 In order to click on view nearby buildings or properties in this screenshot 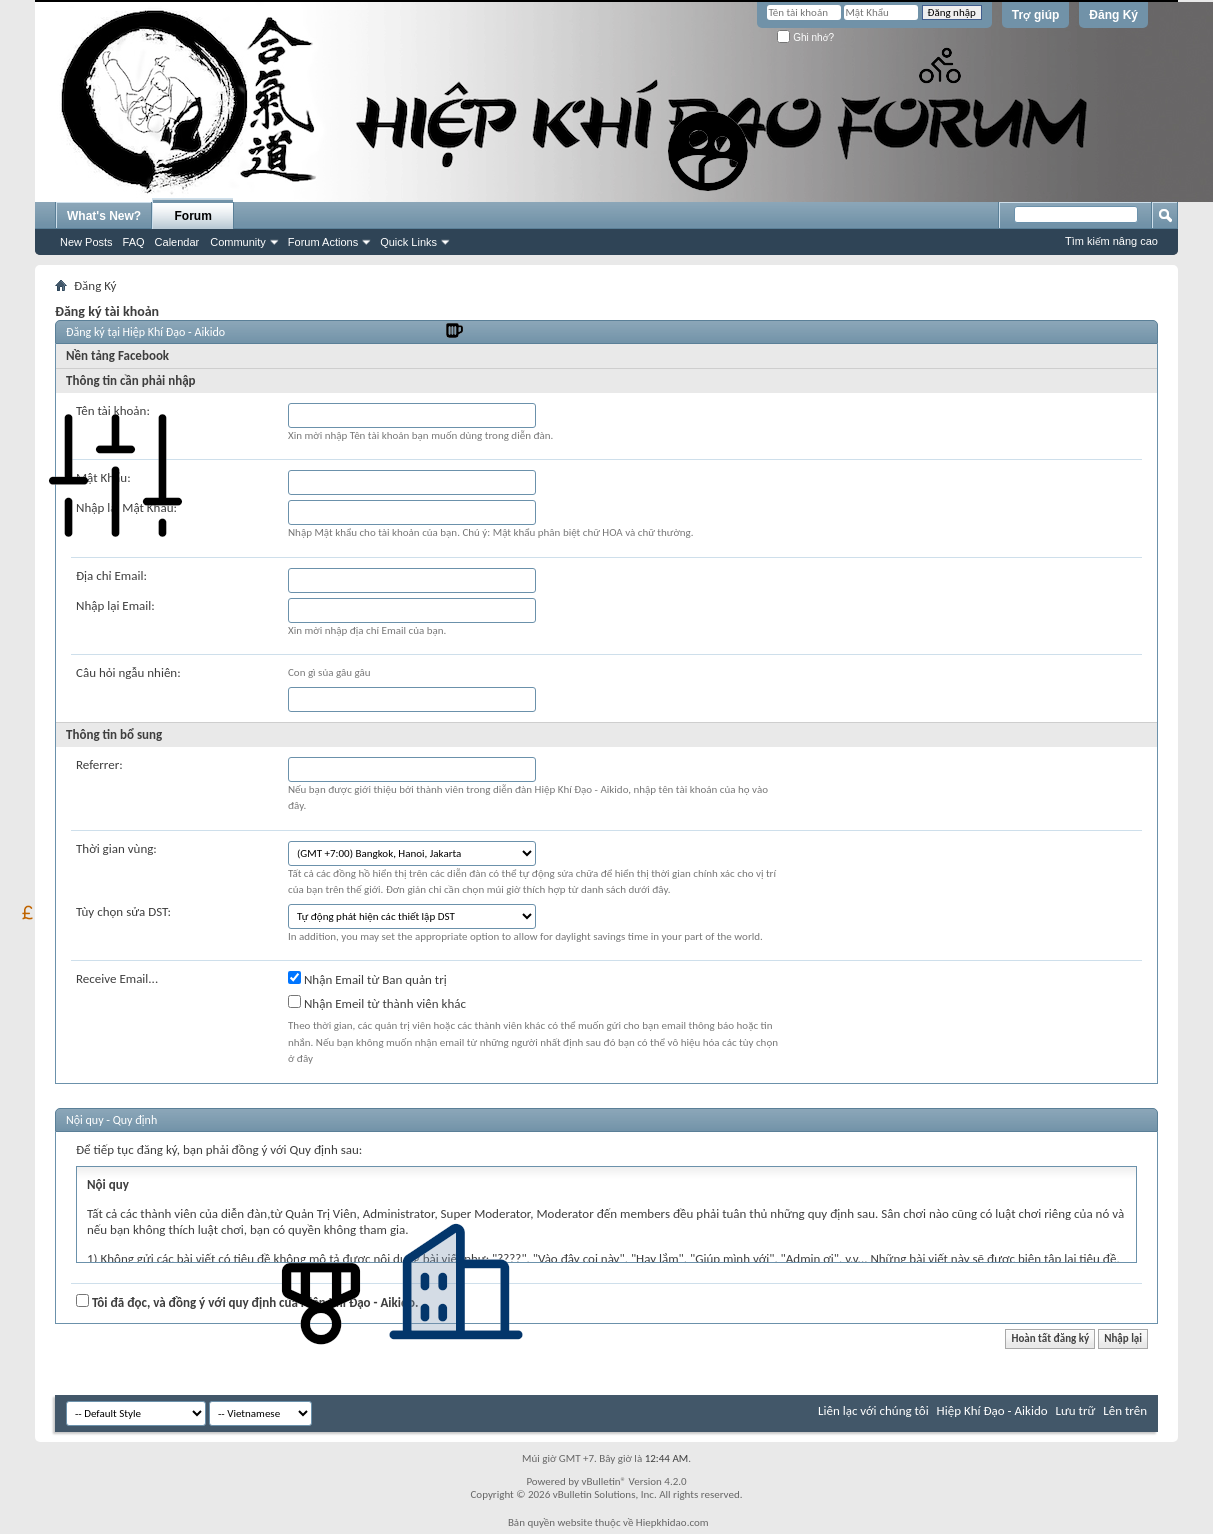, I will do `click(456, 1286)`.